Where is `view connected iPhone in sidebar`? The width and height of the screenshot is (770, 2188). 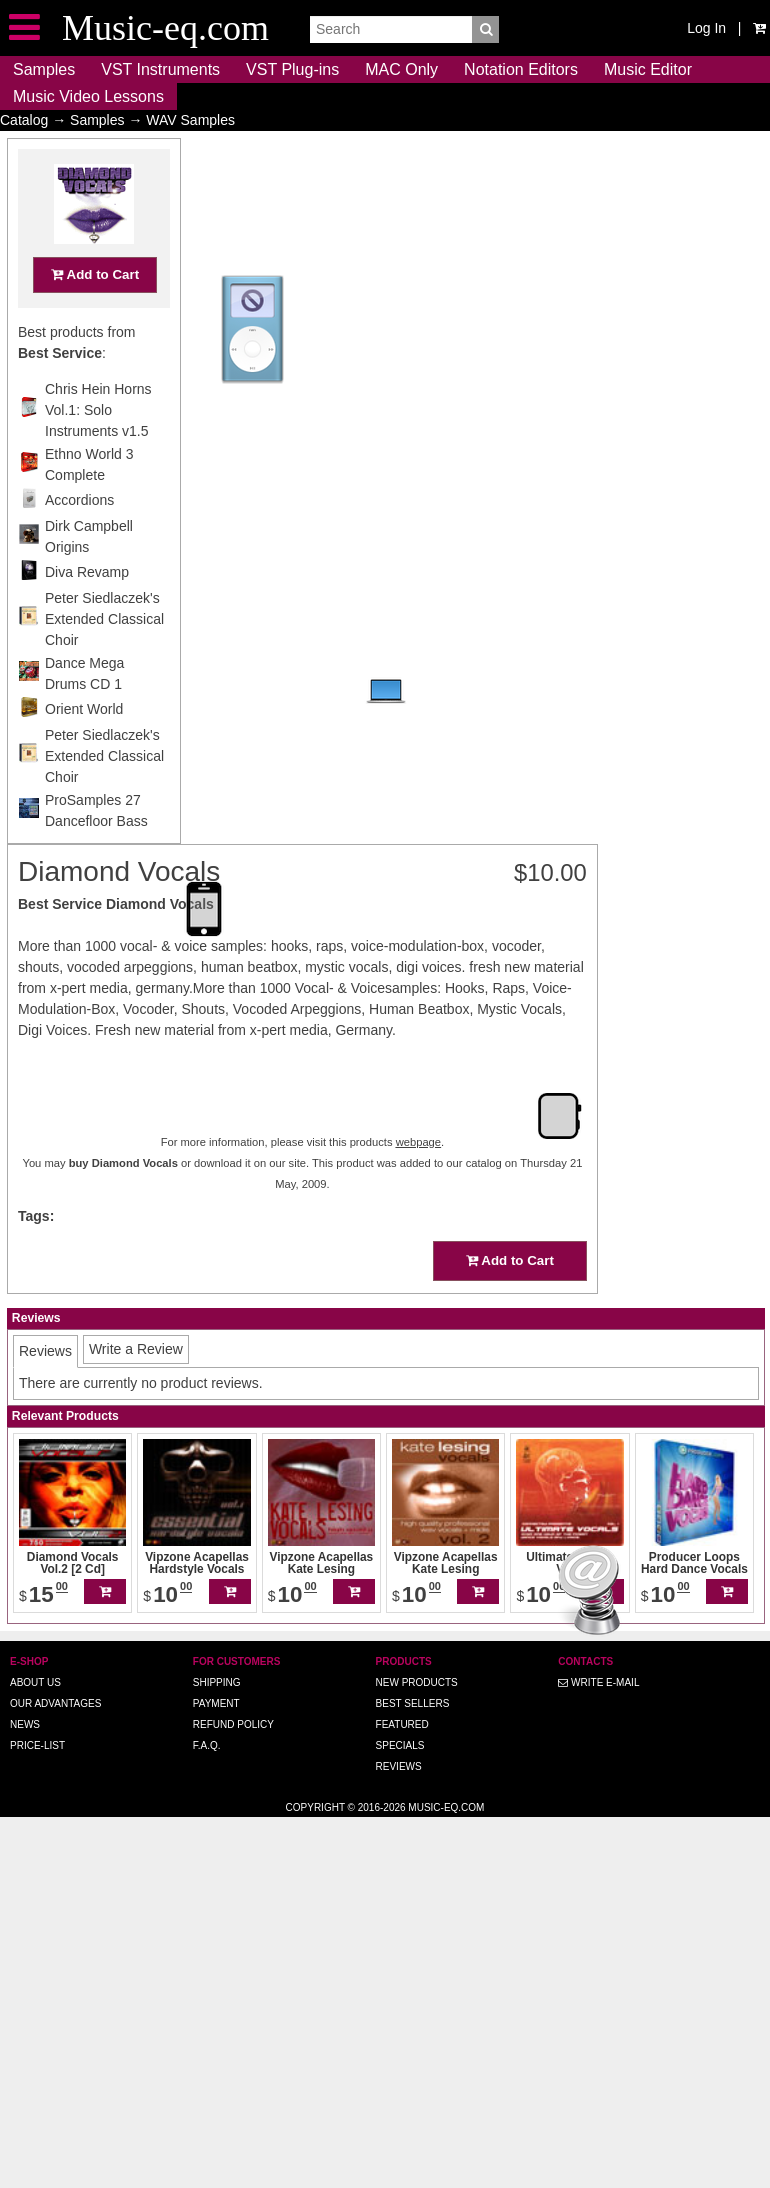
view connected iPhone in sidebar is located at coordinates (204, 909).